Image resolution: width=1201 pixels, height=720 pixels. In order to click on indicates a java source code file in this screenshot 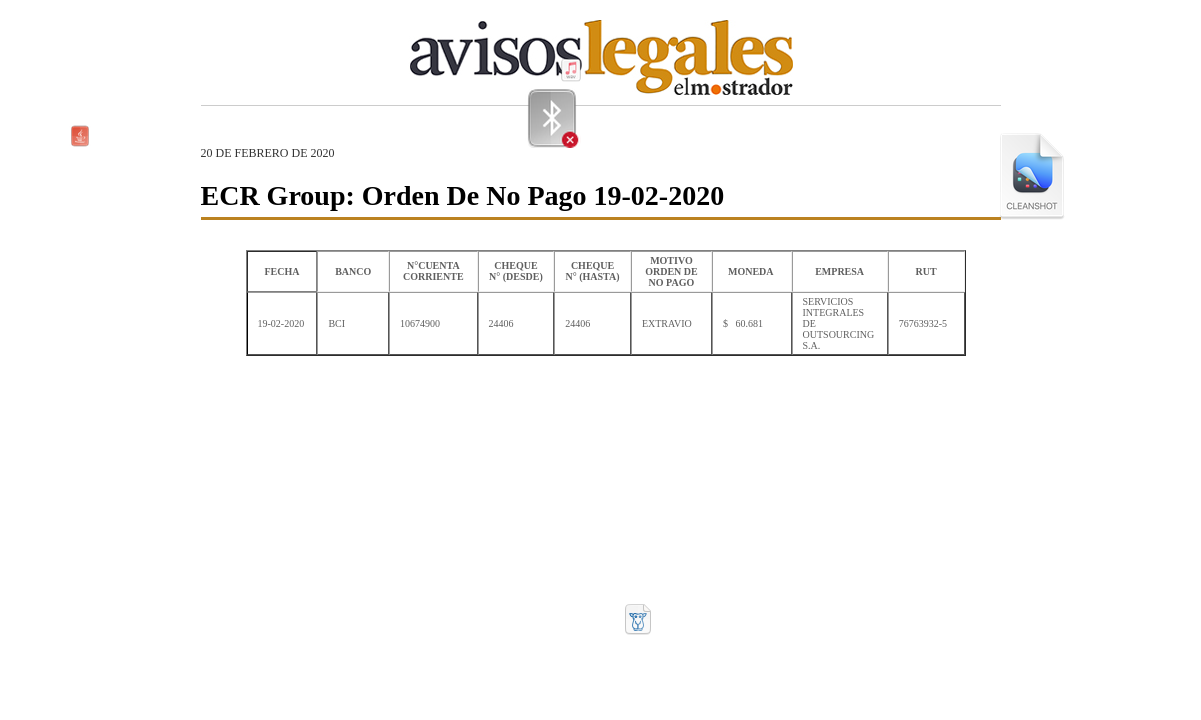, I will do `click(80, 136)`.